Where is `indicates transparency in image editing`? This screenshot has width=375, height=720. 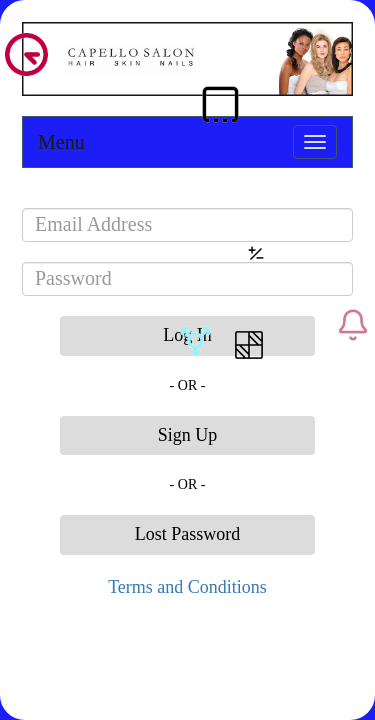 indicates transparency in image editing is located at coordinates (249, 345).